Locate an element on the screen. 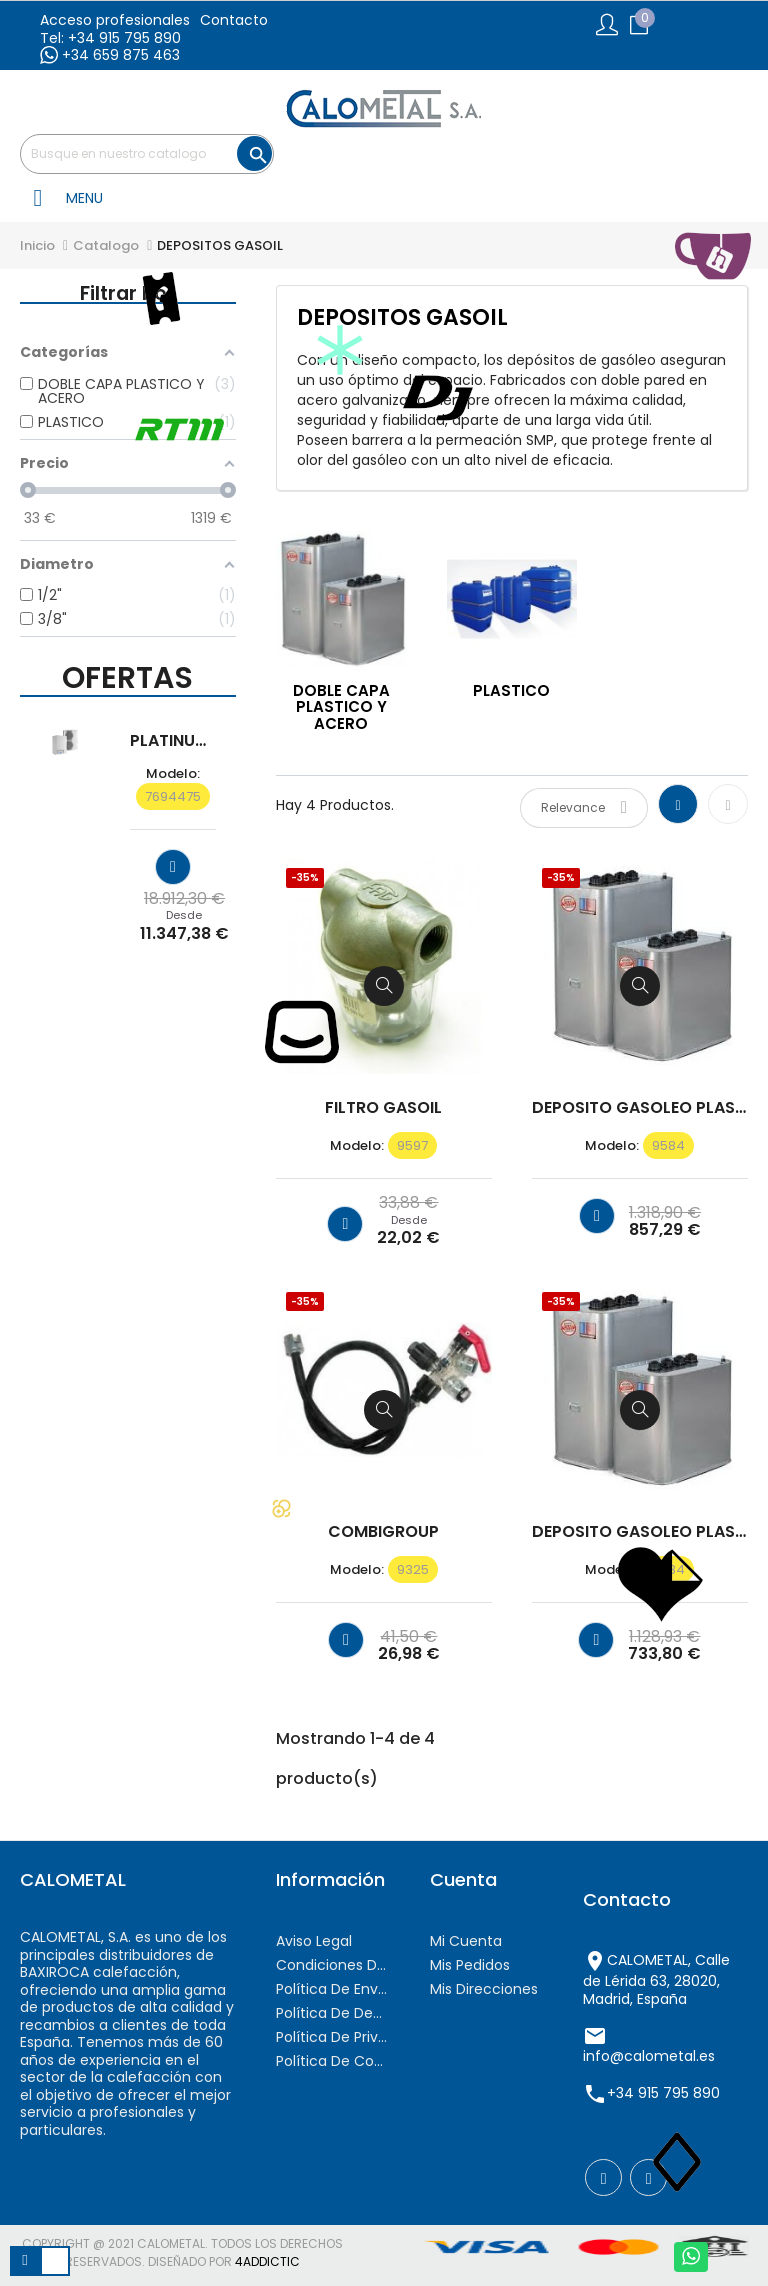 The image size is (768, 2286). open ilovepdf website or app is located at coordinates (660, 1584).